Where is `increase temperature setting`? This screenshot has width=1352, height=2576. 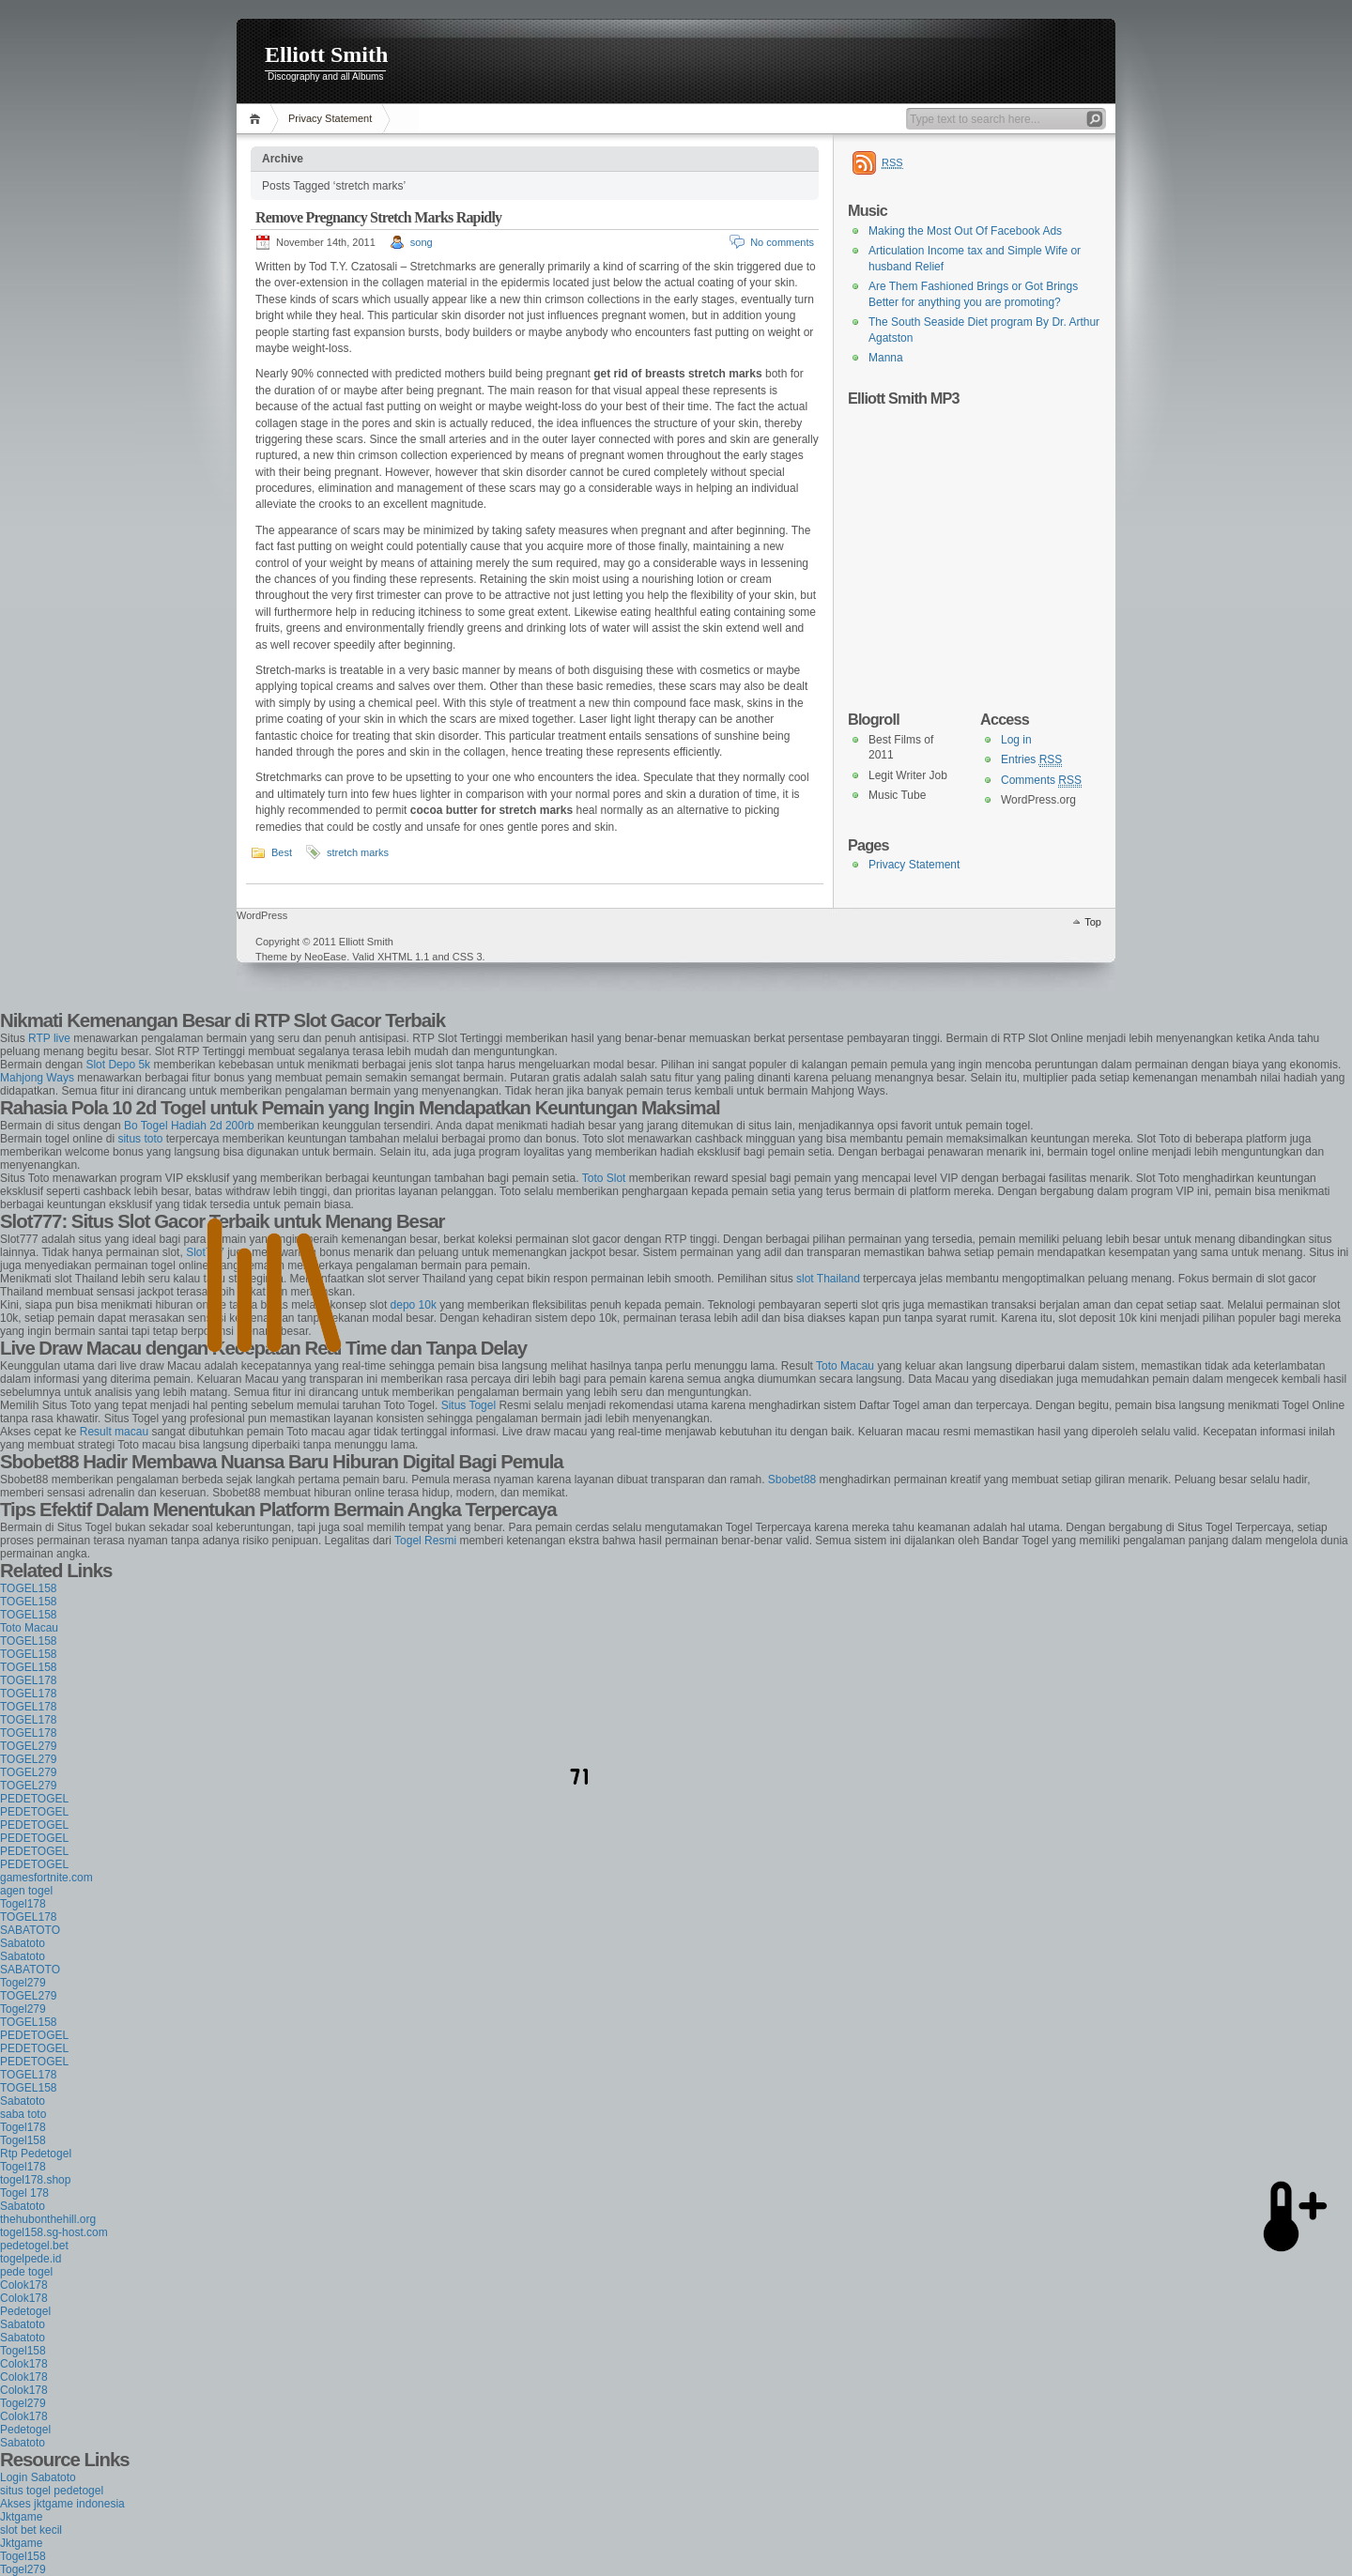
increase temperature setting is located at coordinates (1288, 2216).